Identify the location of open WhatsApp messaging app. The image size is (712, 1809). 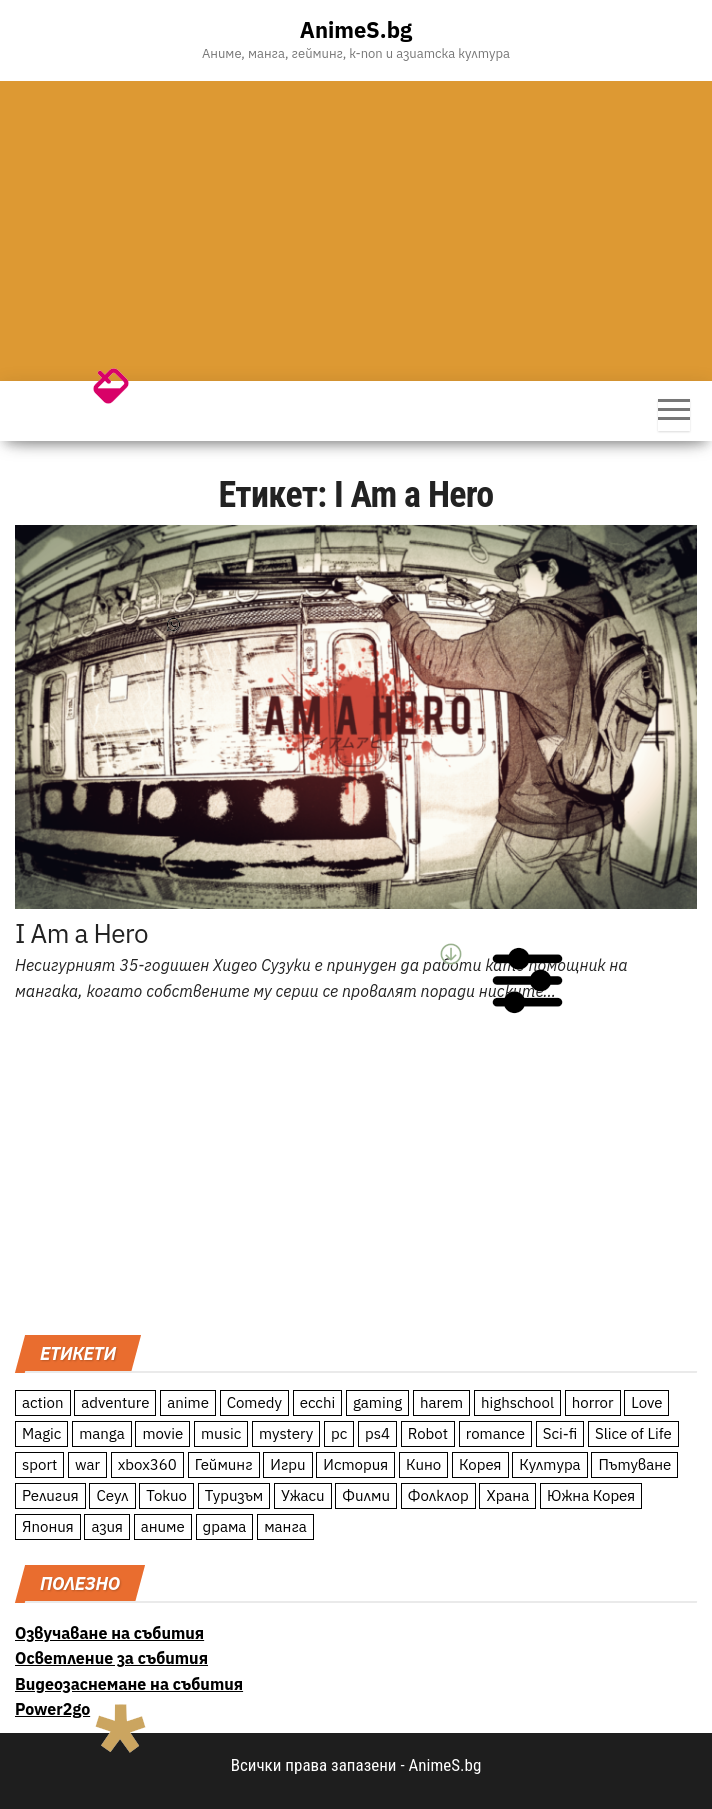
(173, 624).